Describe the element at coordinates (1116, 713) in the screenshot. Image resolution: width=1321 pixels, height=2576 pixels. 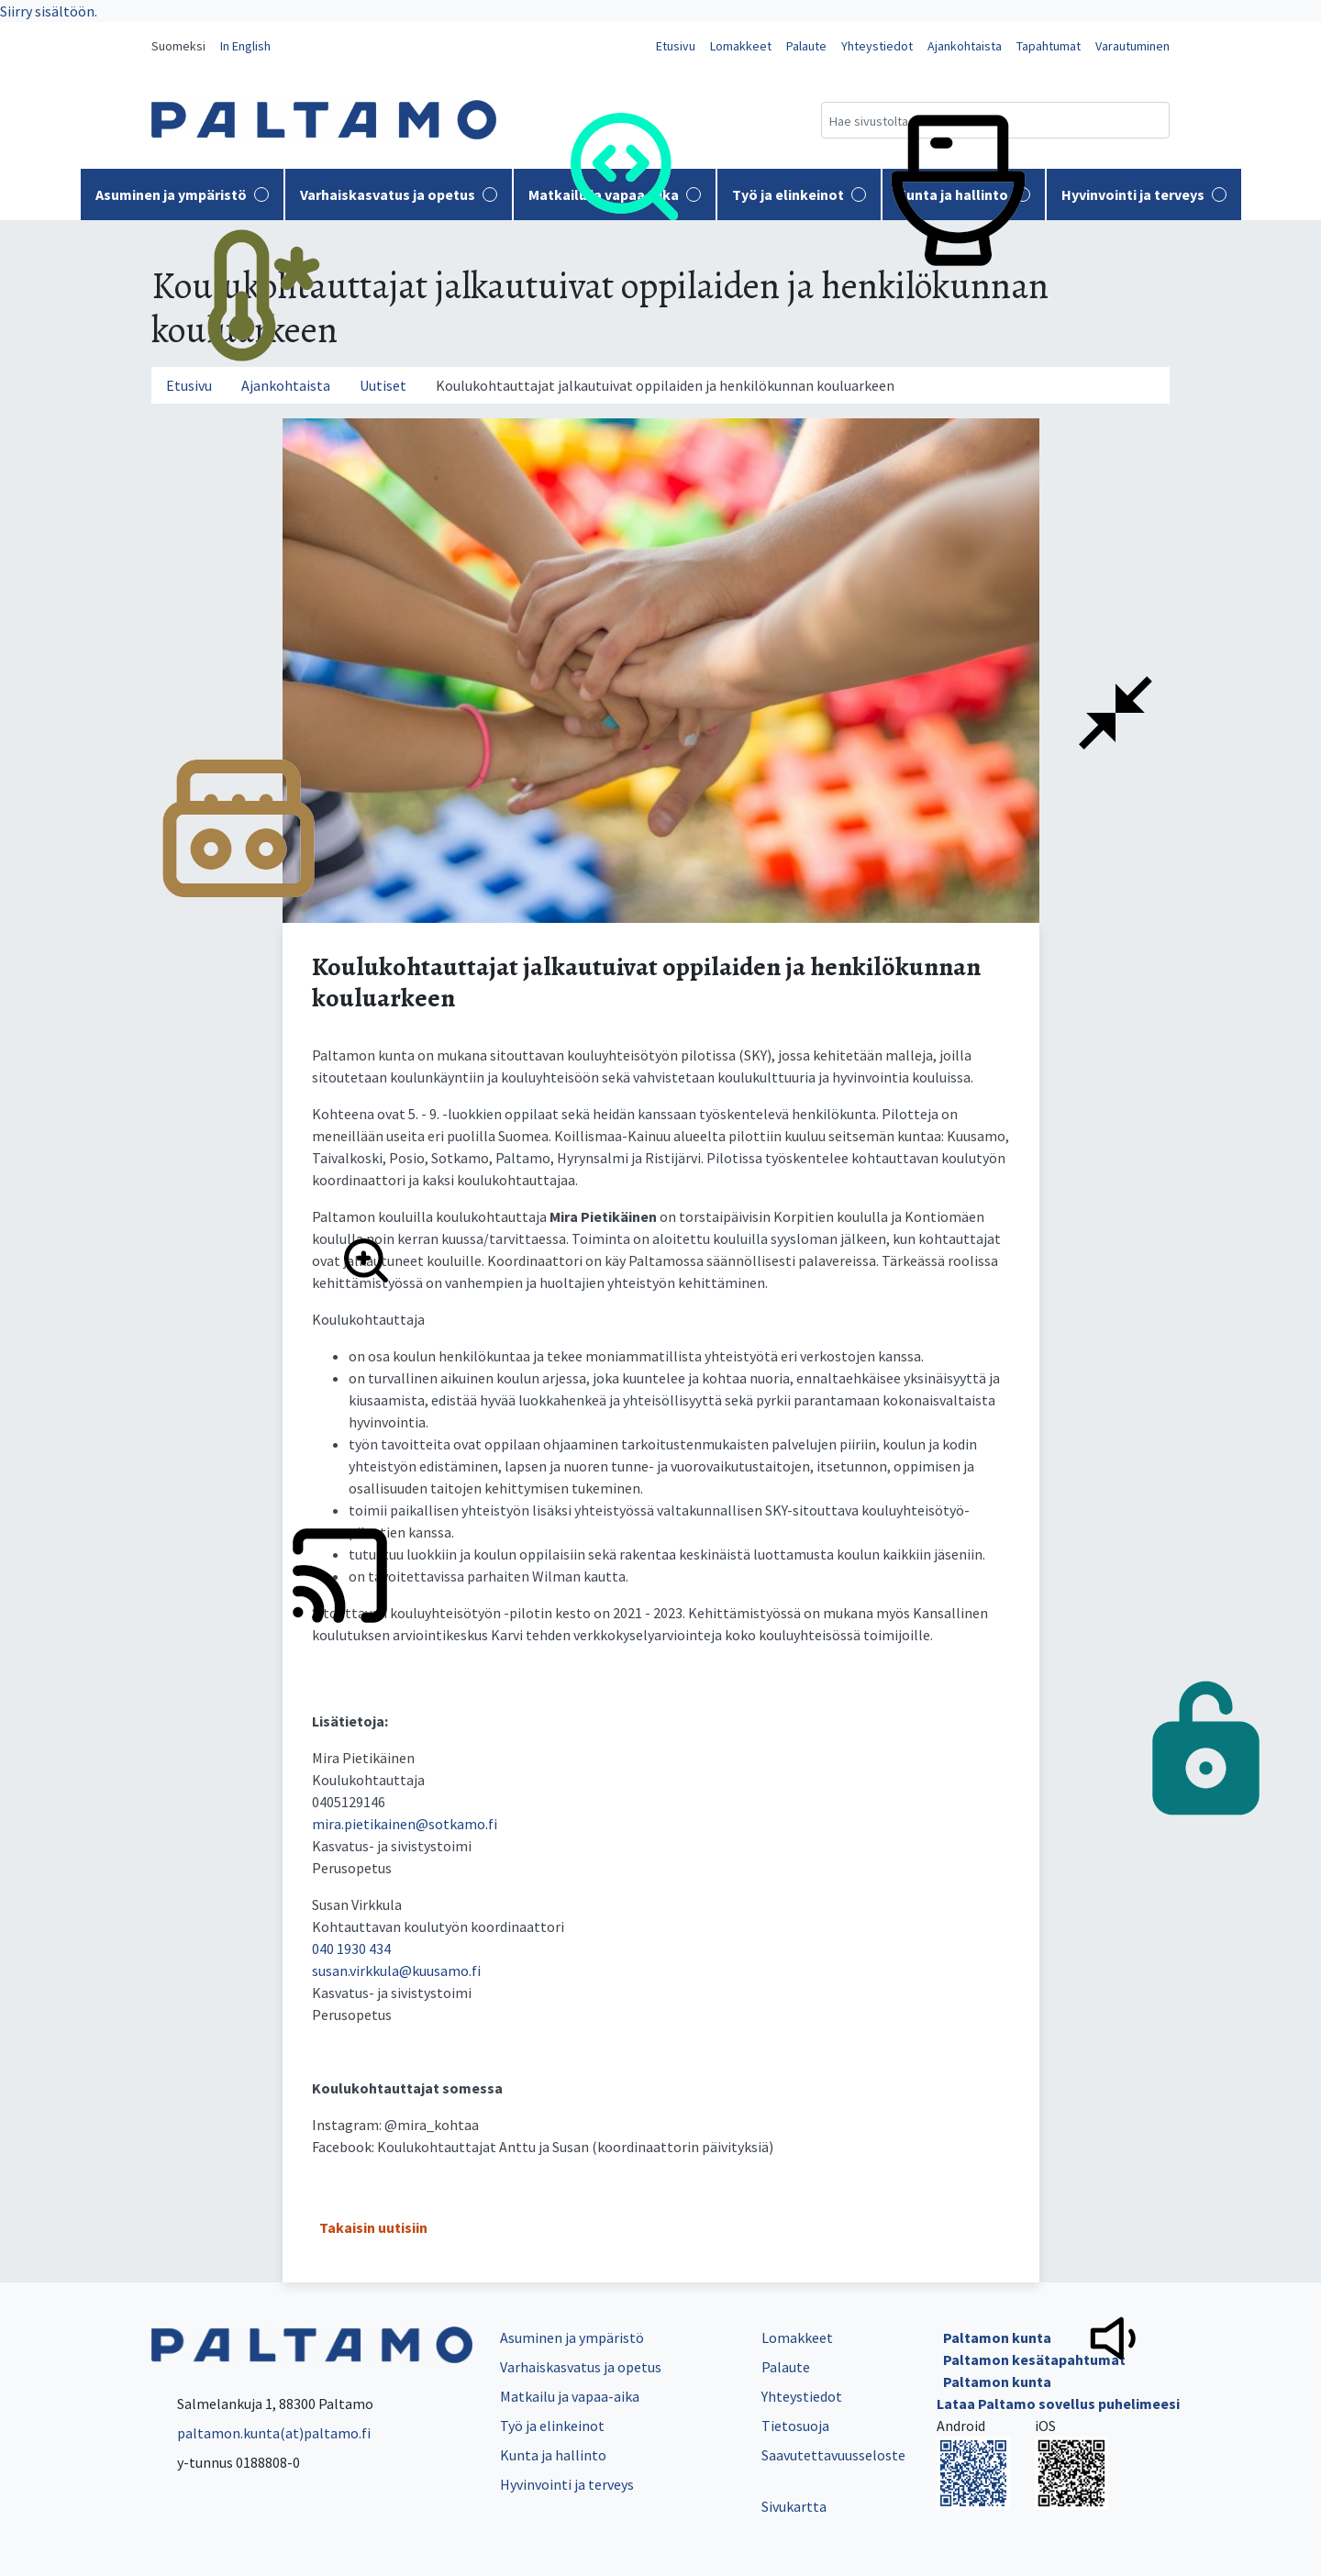
I see `exit fullscreen mode` at that location.